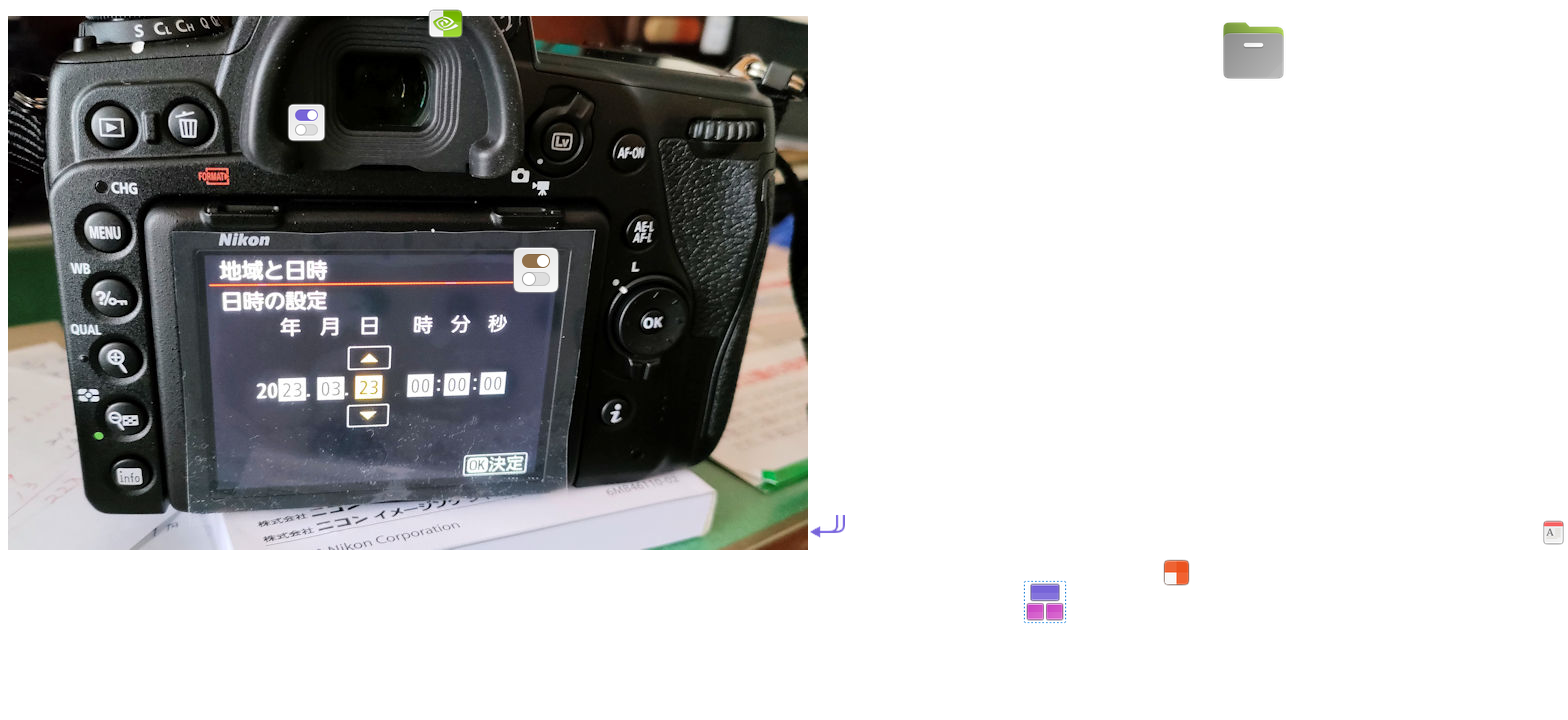  I want to click on open ebook reader application, so click(1553, 532).